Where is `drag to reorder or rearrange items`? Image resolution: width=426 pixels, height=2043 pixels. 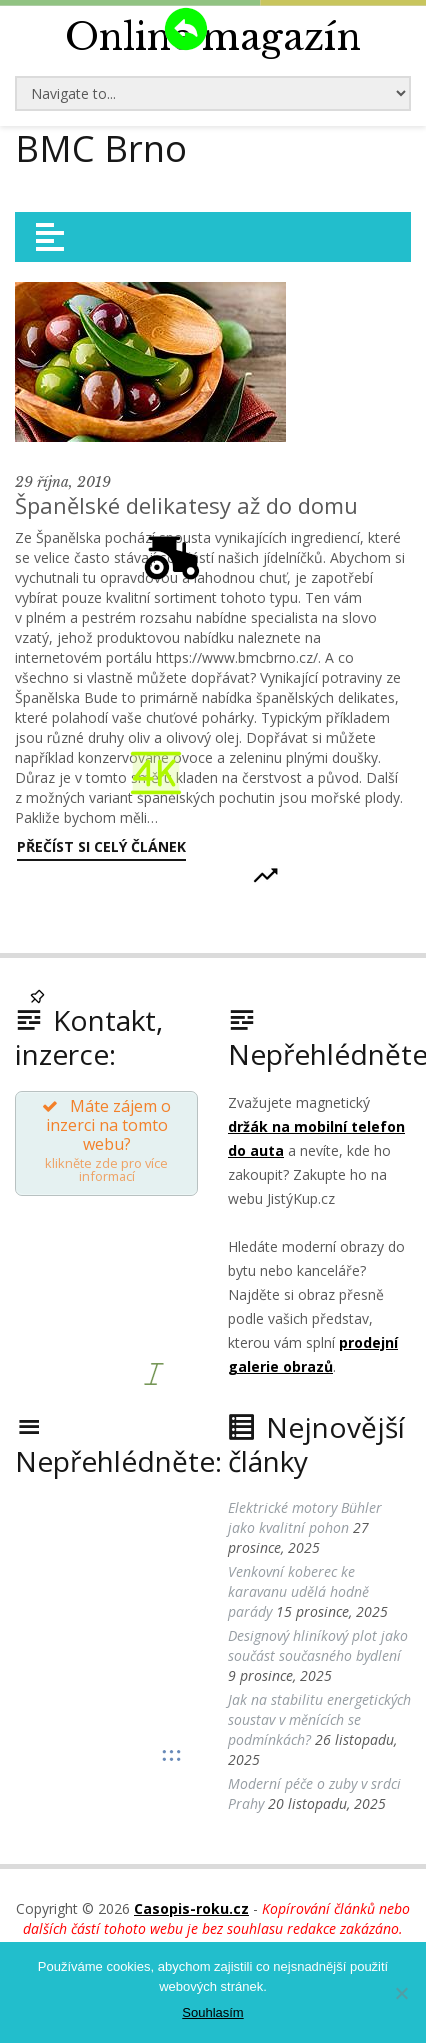
drag to reorder or rearrange items is located at coordinates (171, 1755).